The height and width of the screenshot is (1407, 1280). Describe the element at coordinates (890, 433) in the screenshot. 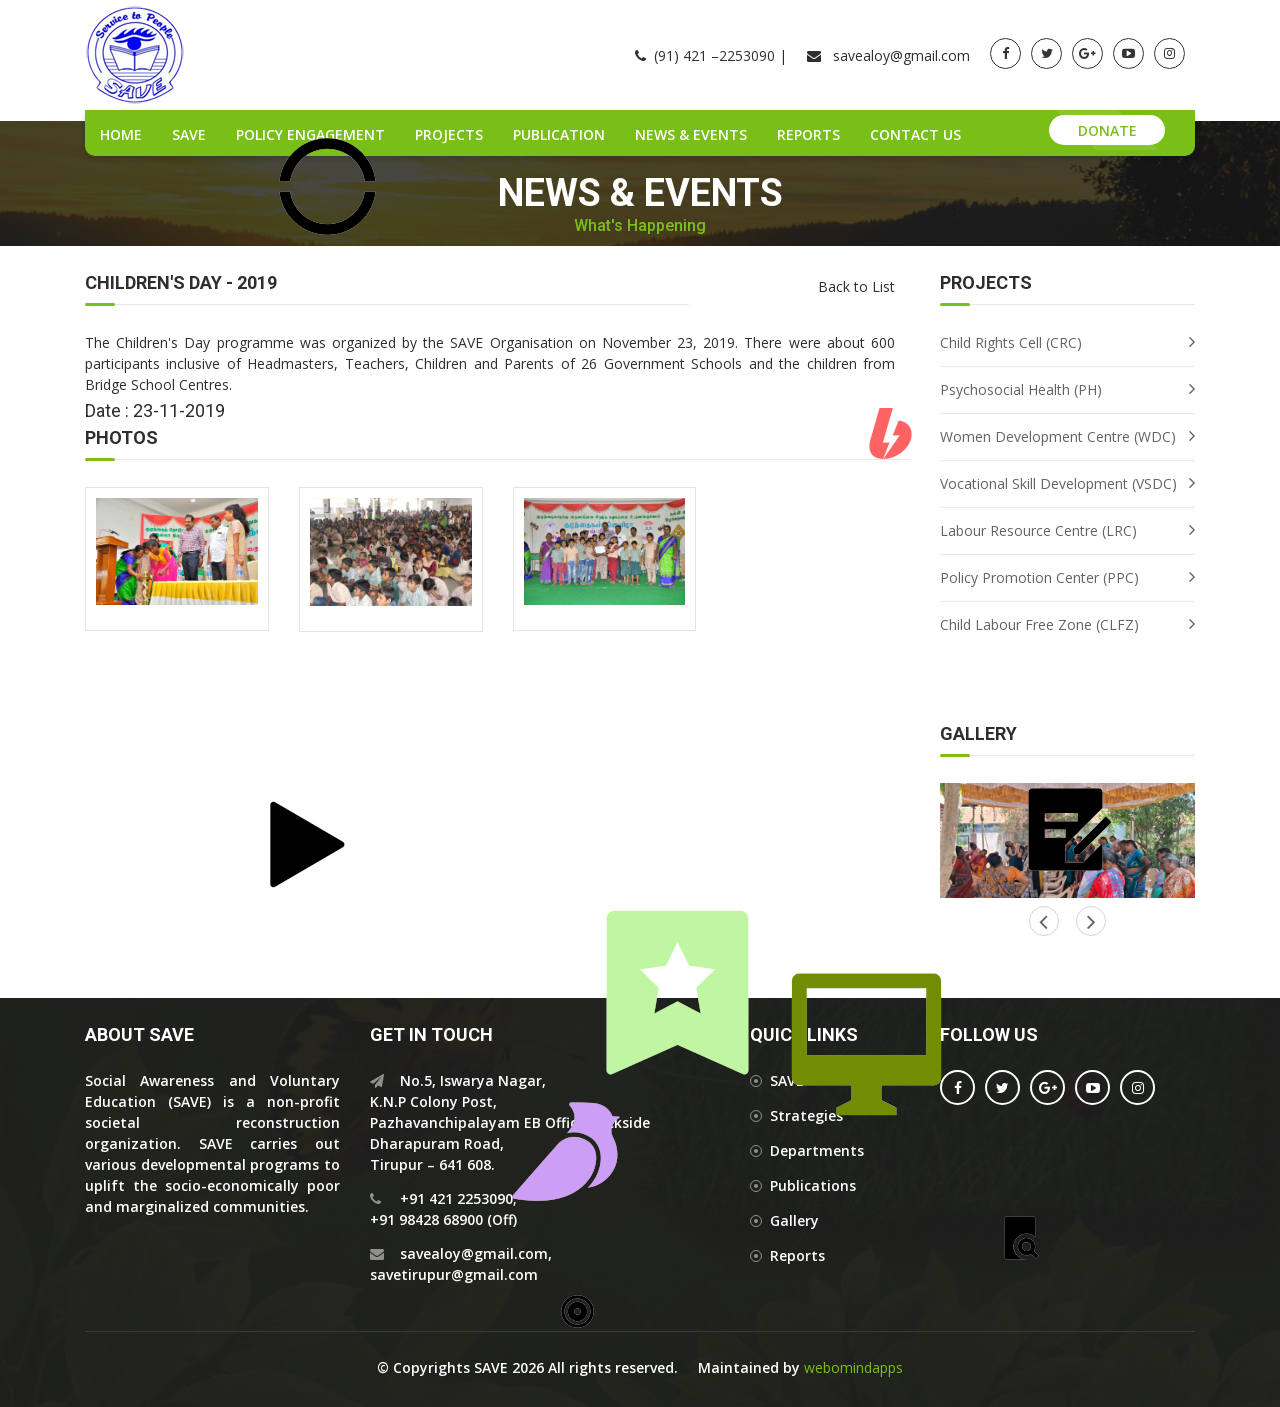

I see `open boosty creator platform` at that location.